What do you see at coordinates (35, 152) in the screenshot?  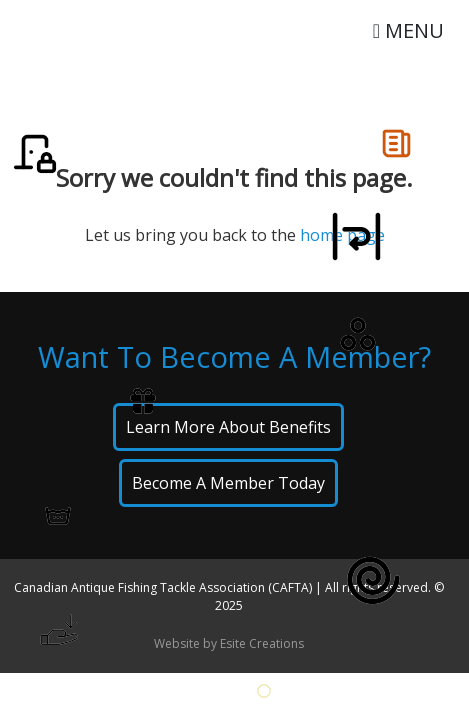 I see `indicates a locked or secured room` at bounding box center [35, 152].